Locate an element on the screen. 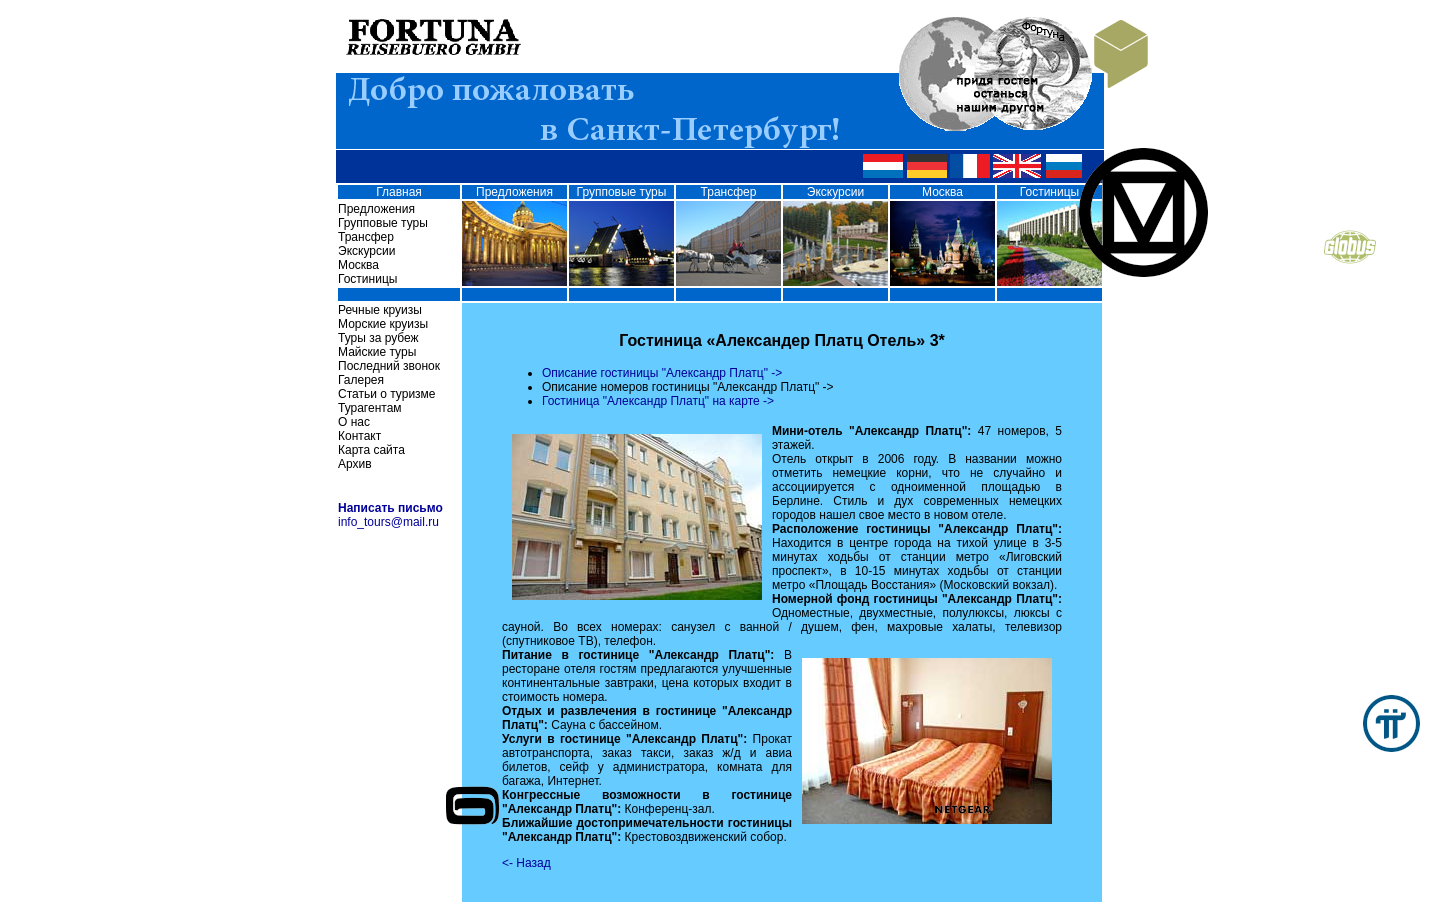 The image size is (1440, 902). pi network cryptocurrency logo is located at coordinates (1391, 723).